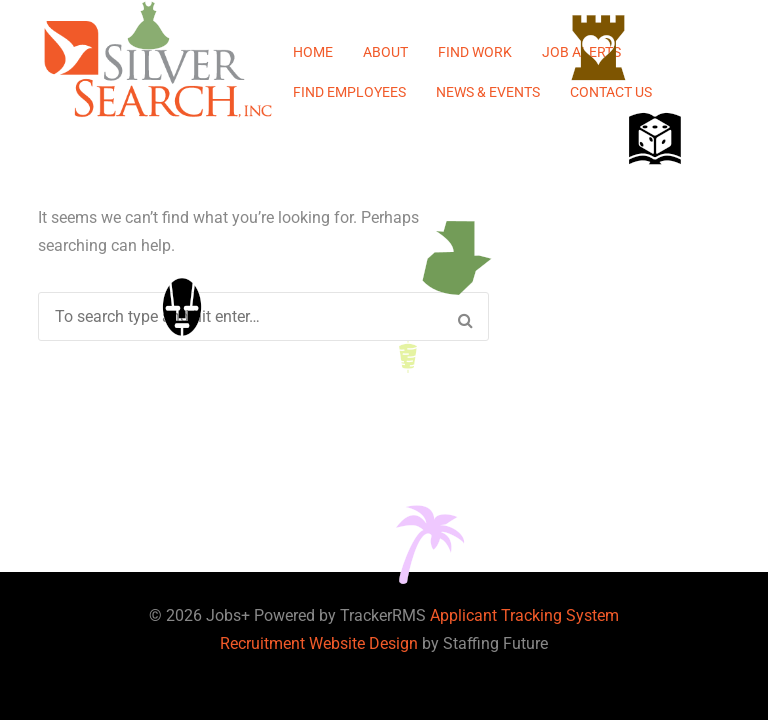  Describe the element at coordinates (182, 307) in the screenshot. I see `equip armor or mask item` at that location.